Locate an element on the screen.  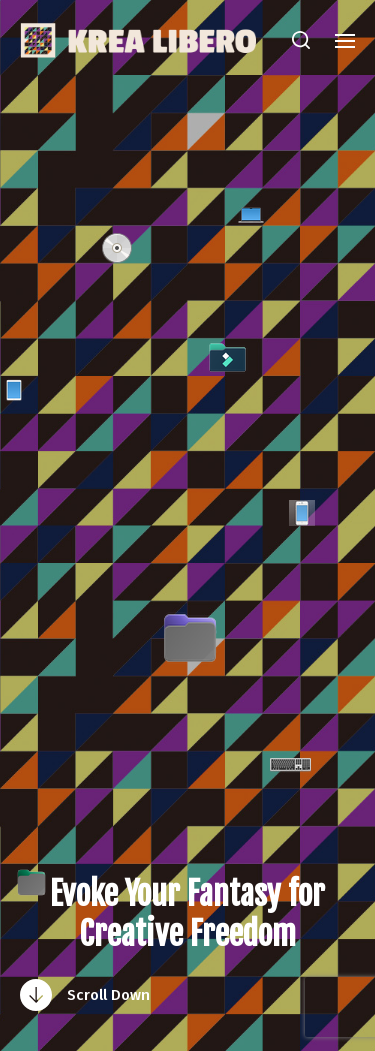
view connected iPhone device is located at coordinates (302, 513).